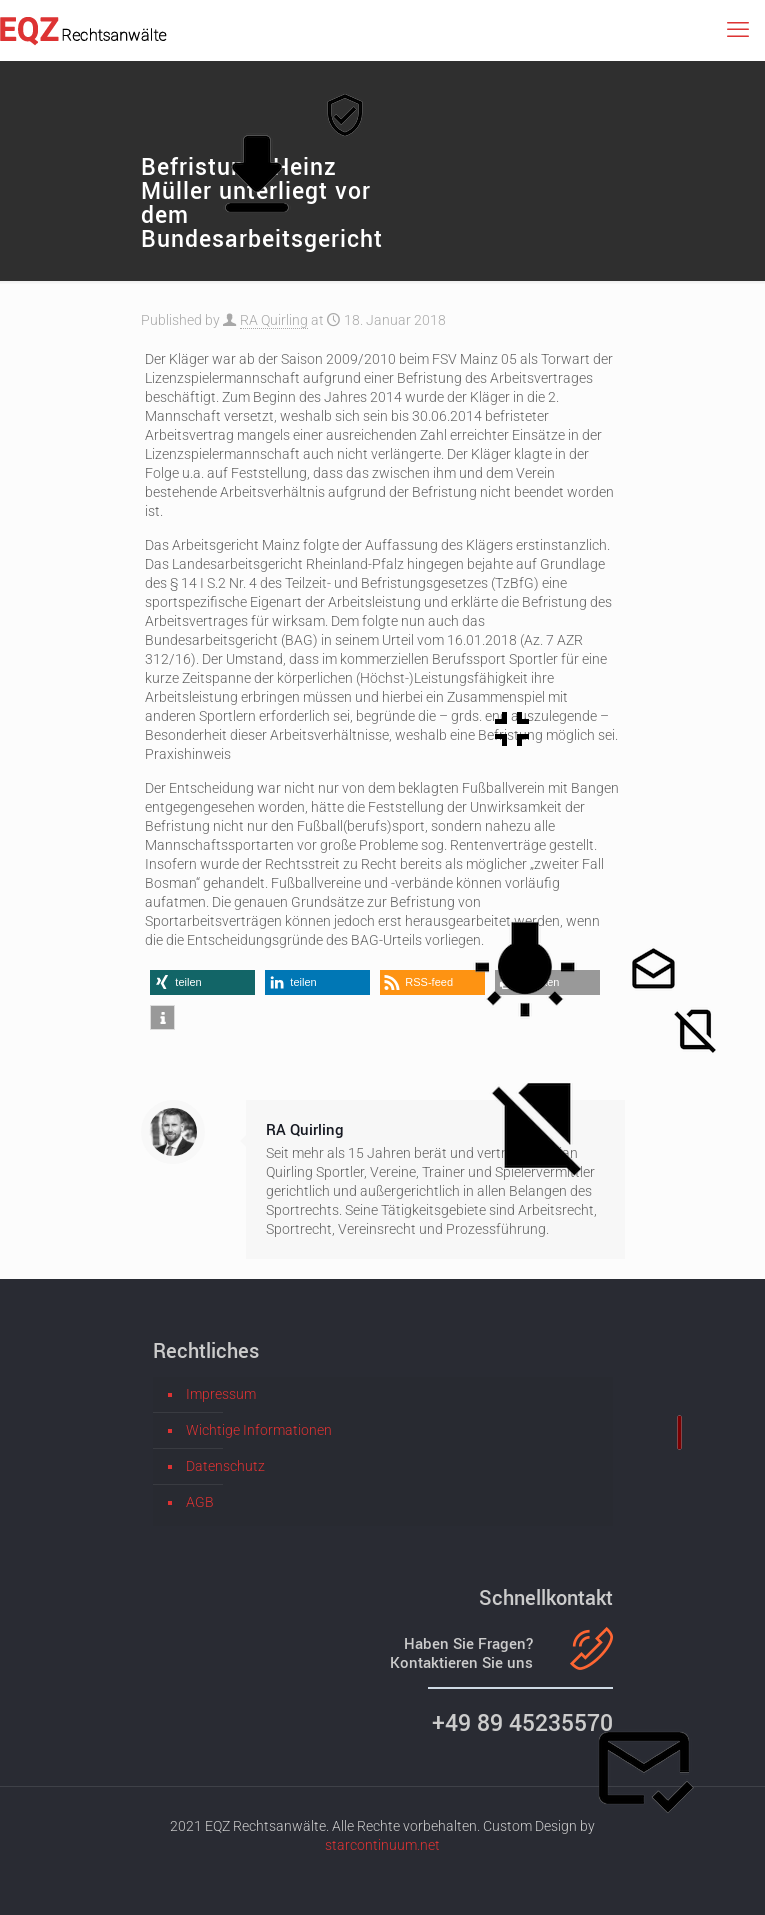 The width and height of the screenshot is (765, 1915). Describe the element at coordinates (512, 729) in the screenshot. I see `exit fullscreen mode` at that location.